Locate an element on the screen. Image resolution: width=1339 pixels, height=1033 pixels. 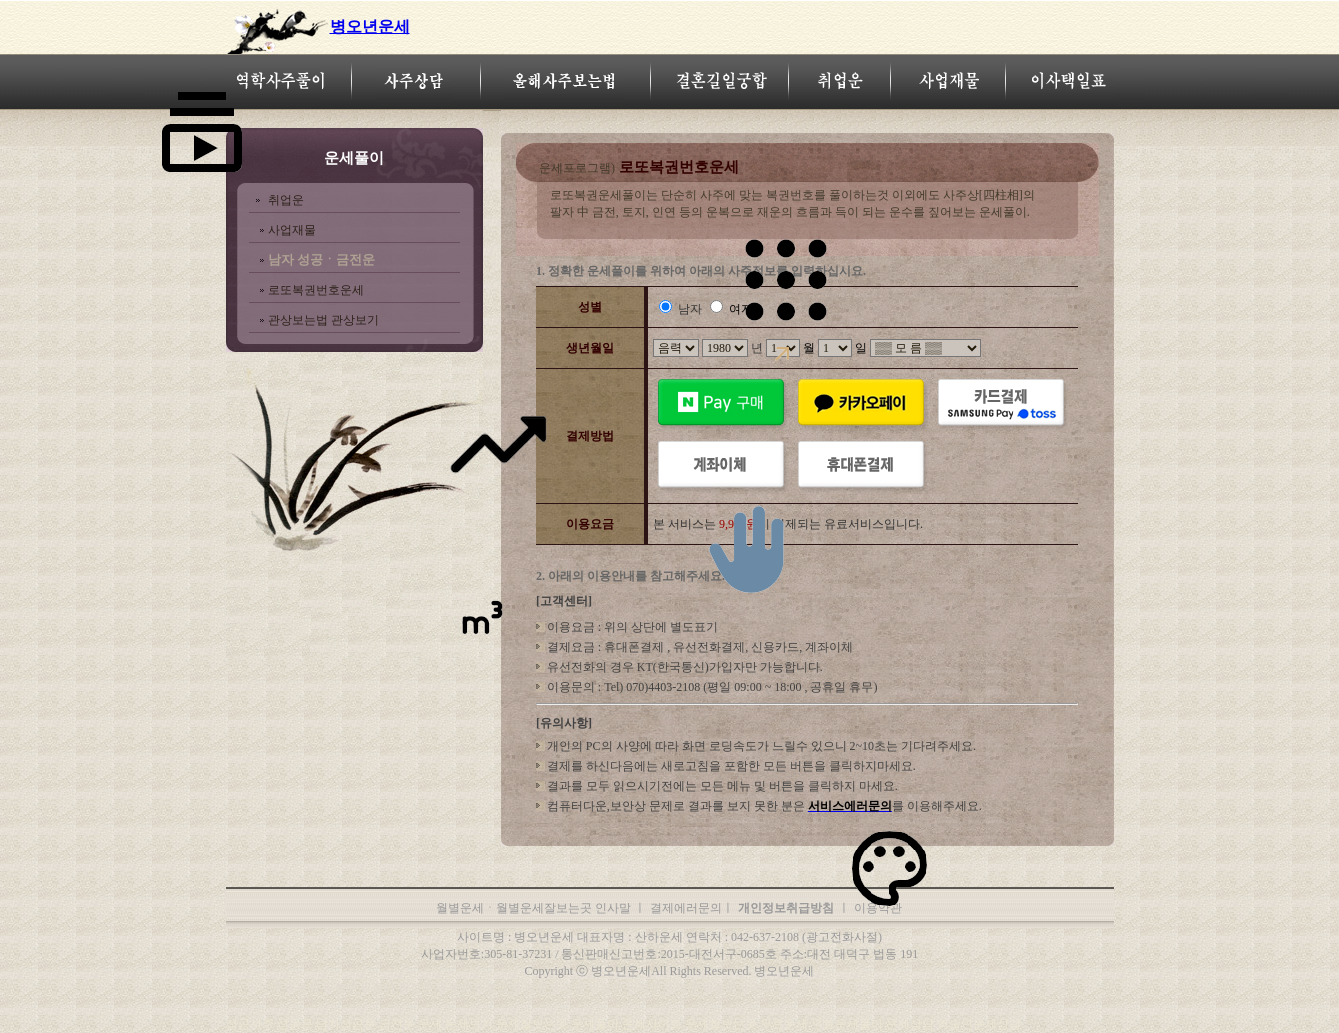
open app drawer or launcher is located at coordinates (786, 280).